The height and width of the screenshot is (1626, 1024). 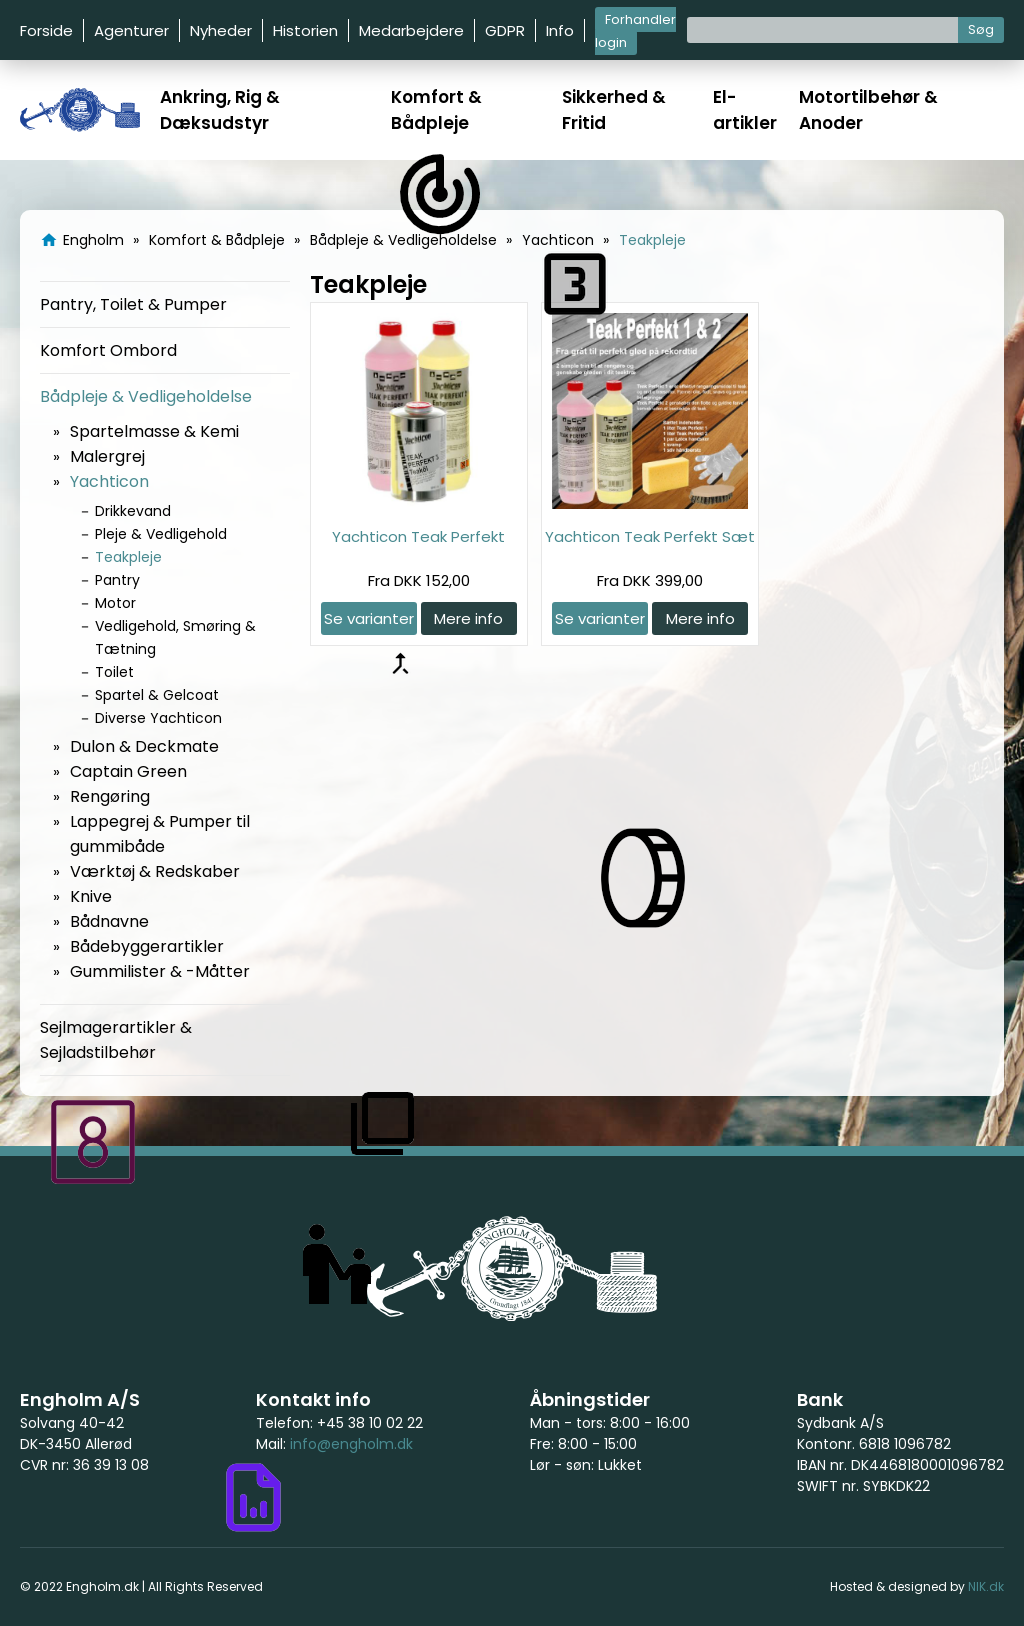 I want to click on merge two active calls into a conference, so click(x=400, y=663).